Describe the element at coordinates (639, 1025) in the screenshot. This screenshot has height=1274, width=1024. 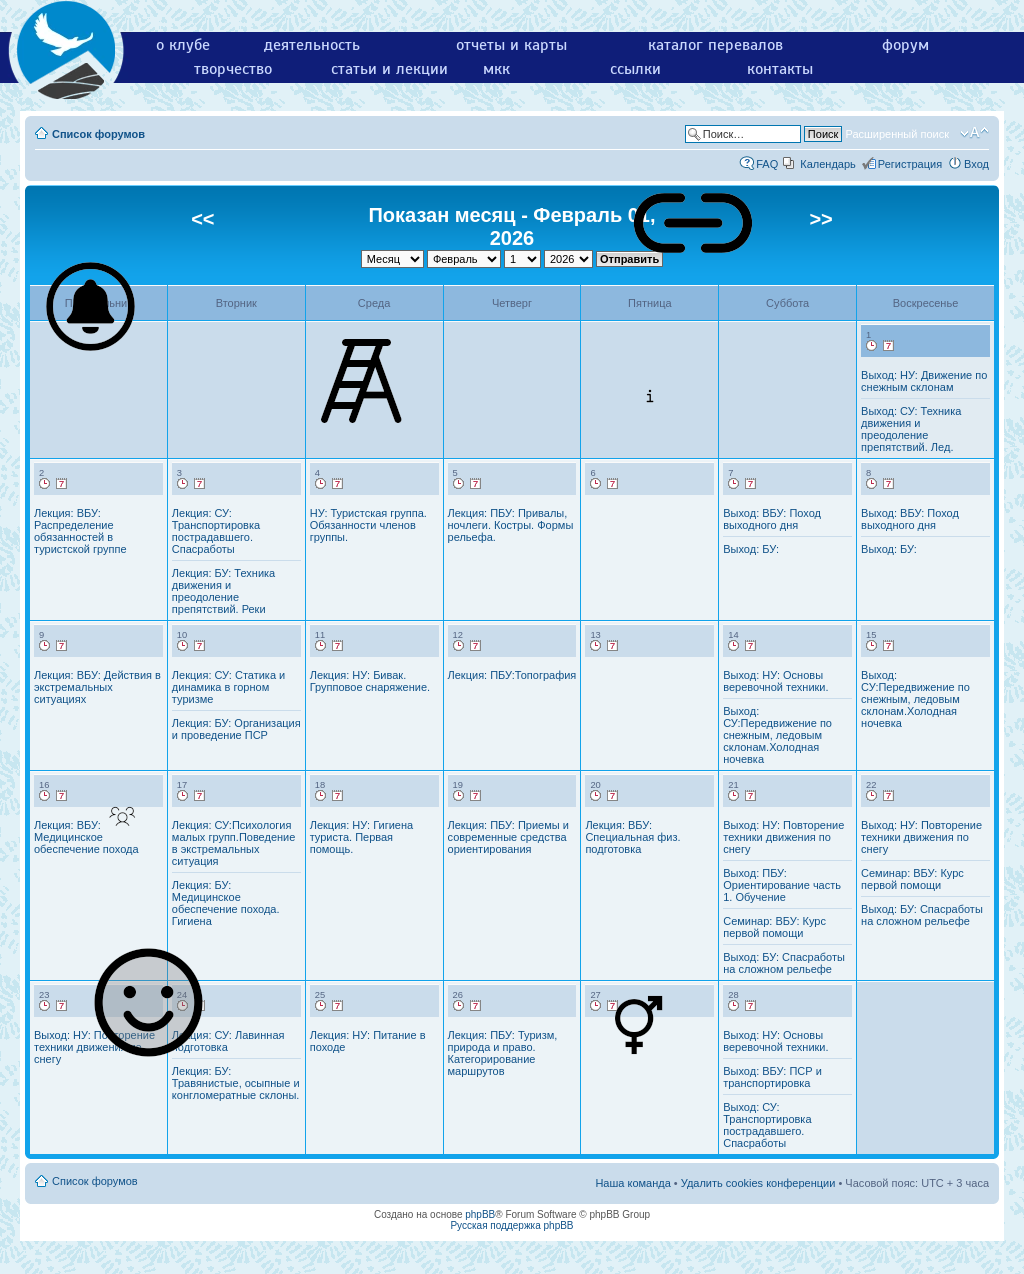
I see `select gender or sex options` at that location.